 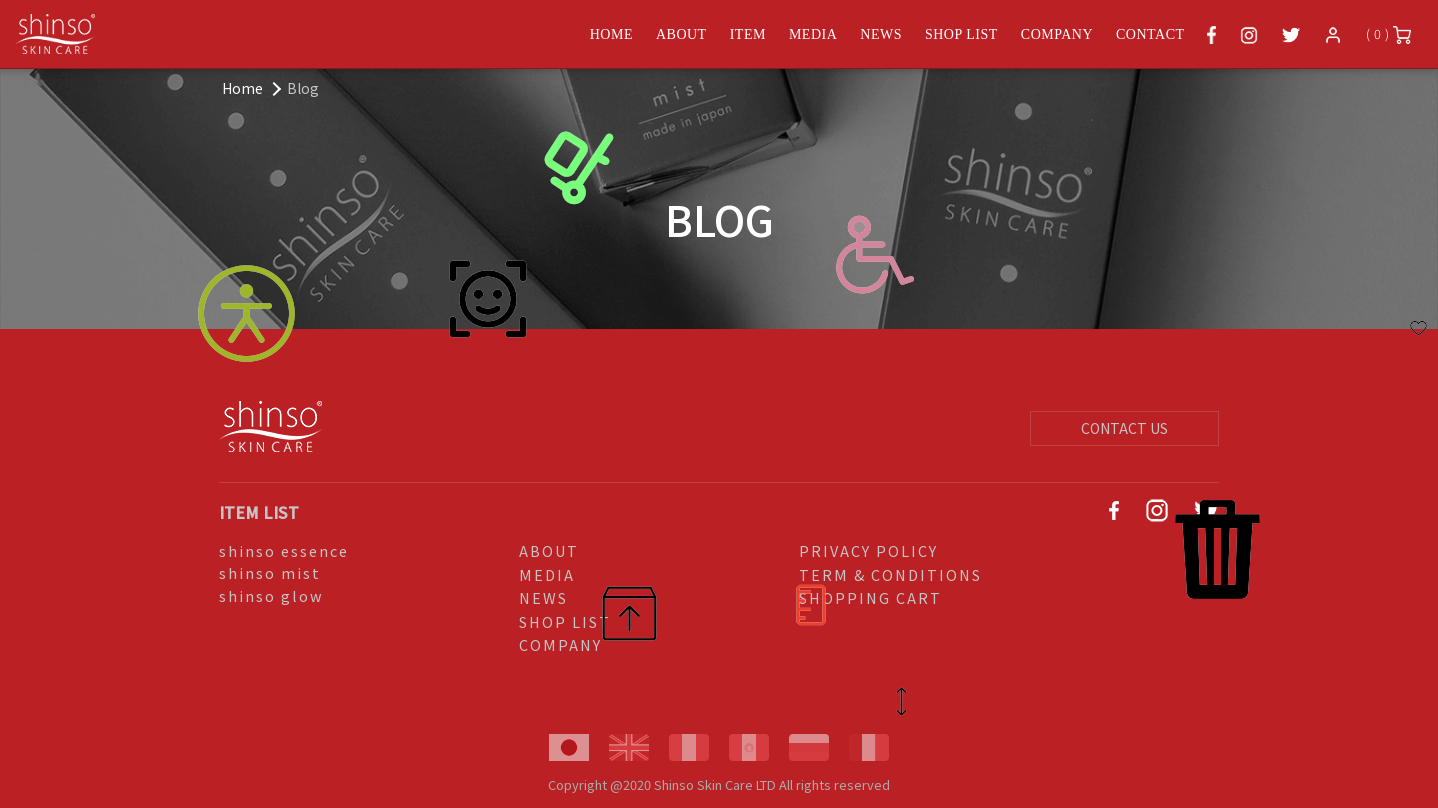 I want to click on adjust height or vertical size, so click(x=901, y=701).